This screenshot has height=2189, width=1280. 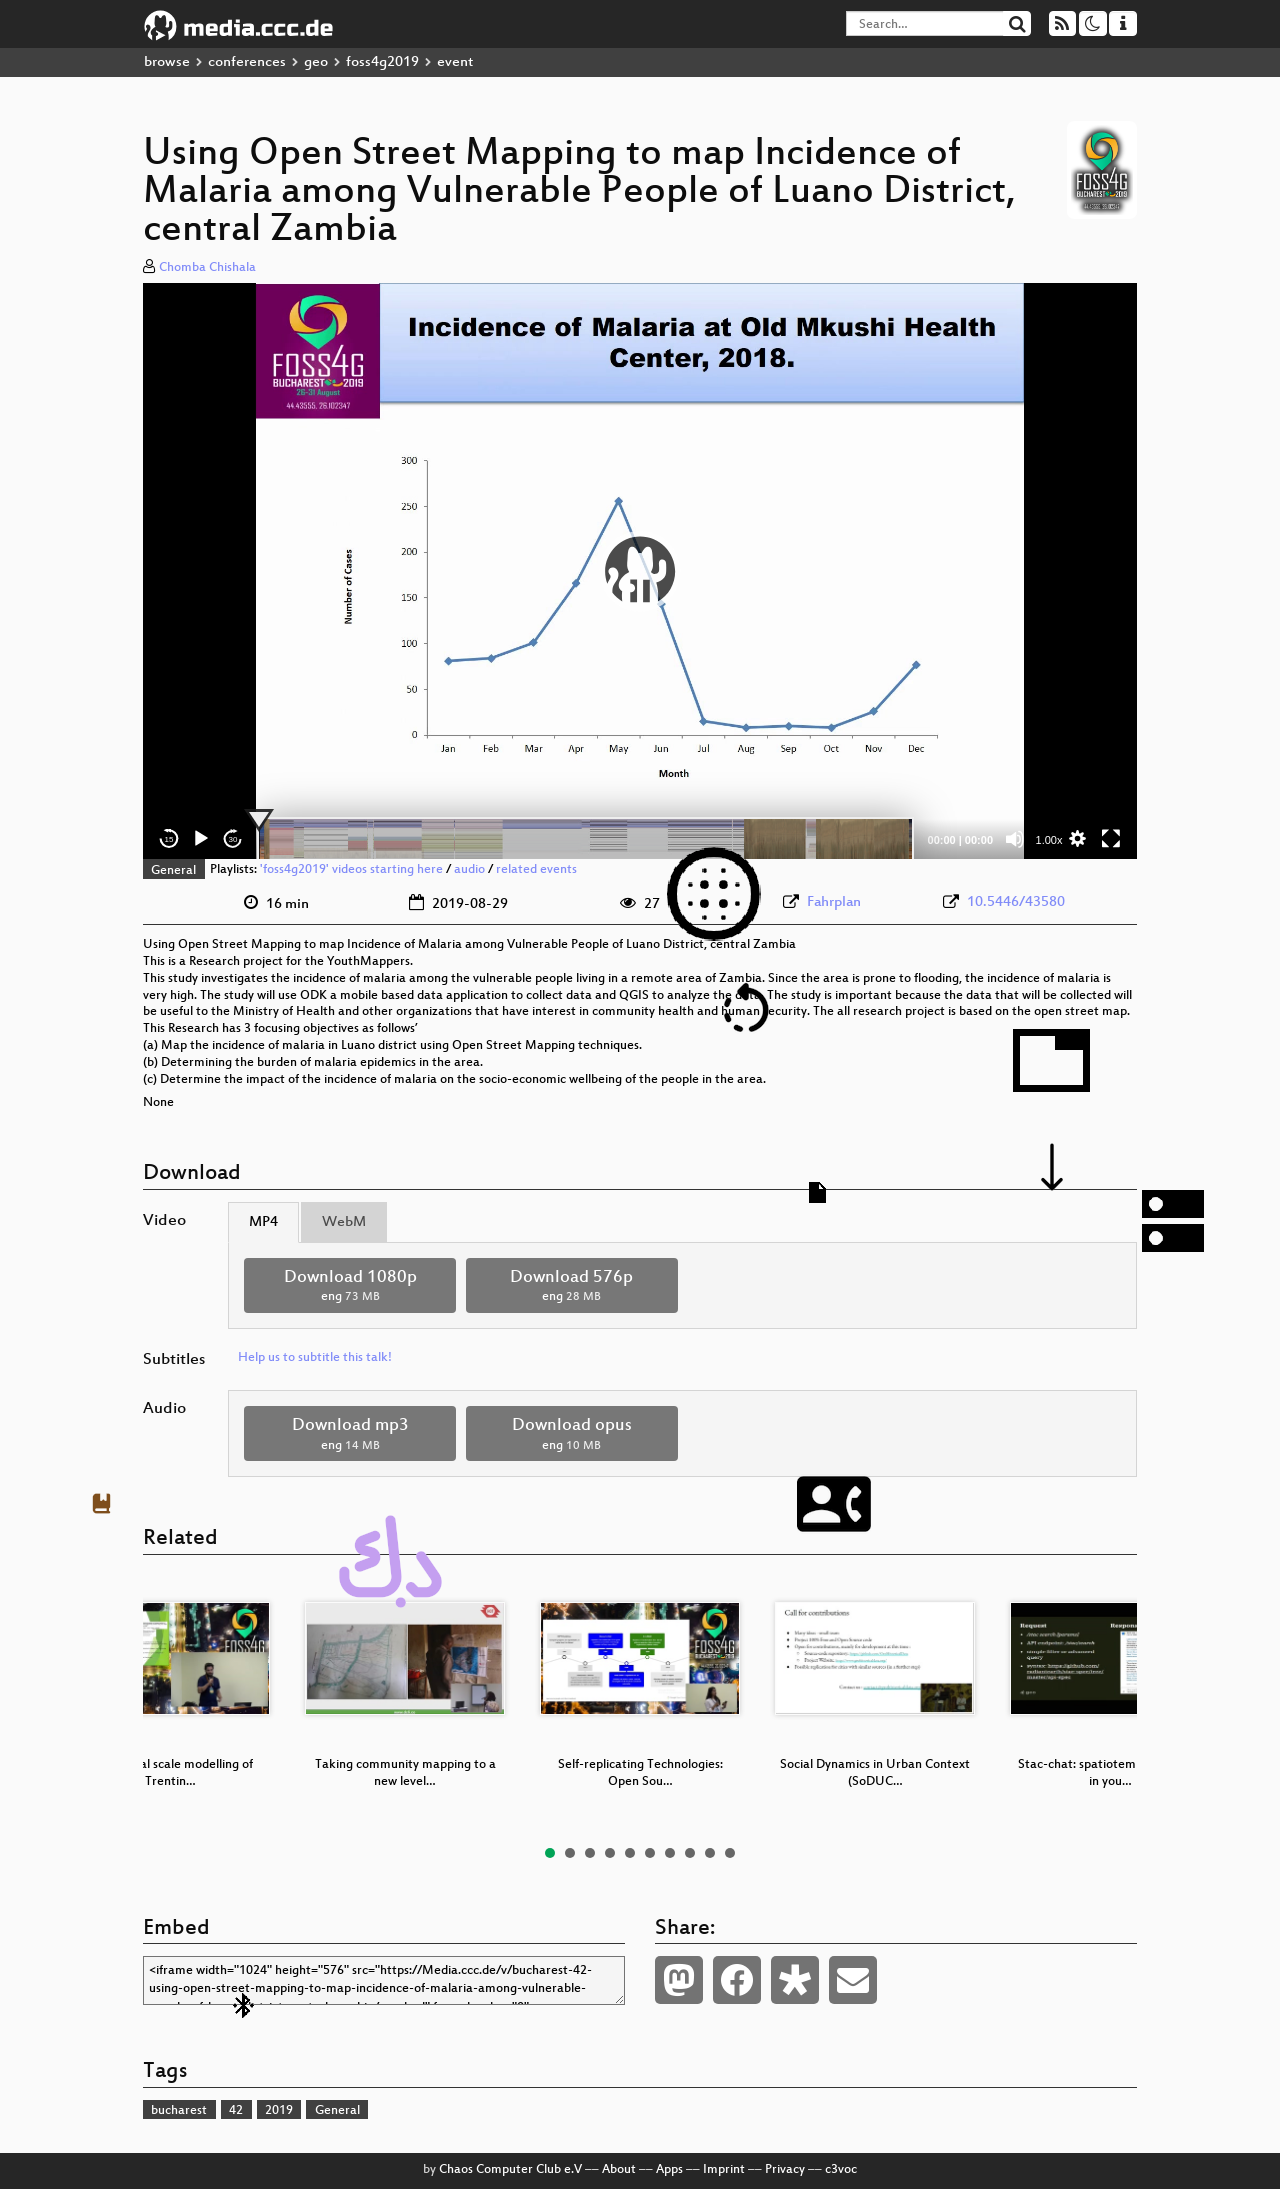 What do you see at coordinates (817, 1192) in the screenshot?
I see `insert or upload a file` at bounding box center [817, 1192].